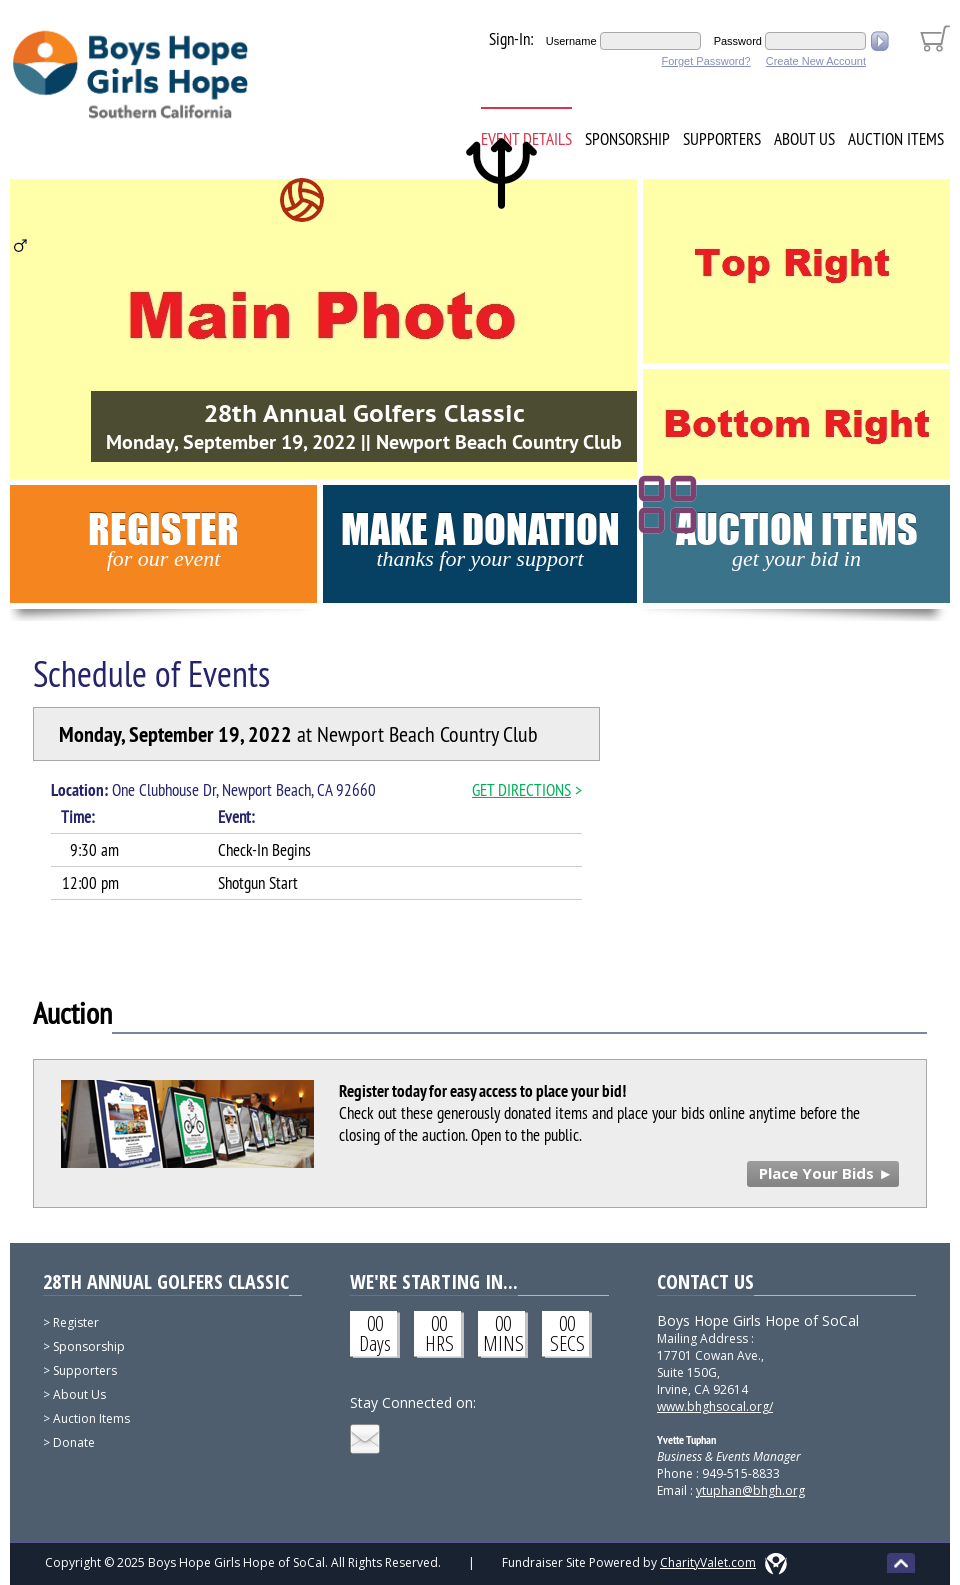 Image resolution: width=960 pixels, height=1585 pixels. I want to click on view volleyball or beach sports activities, so click(302, 200).